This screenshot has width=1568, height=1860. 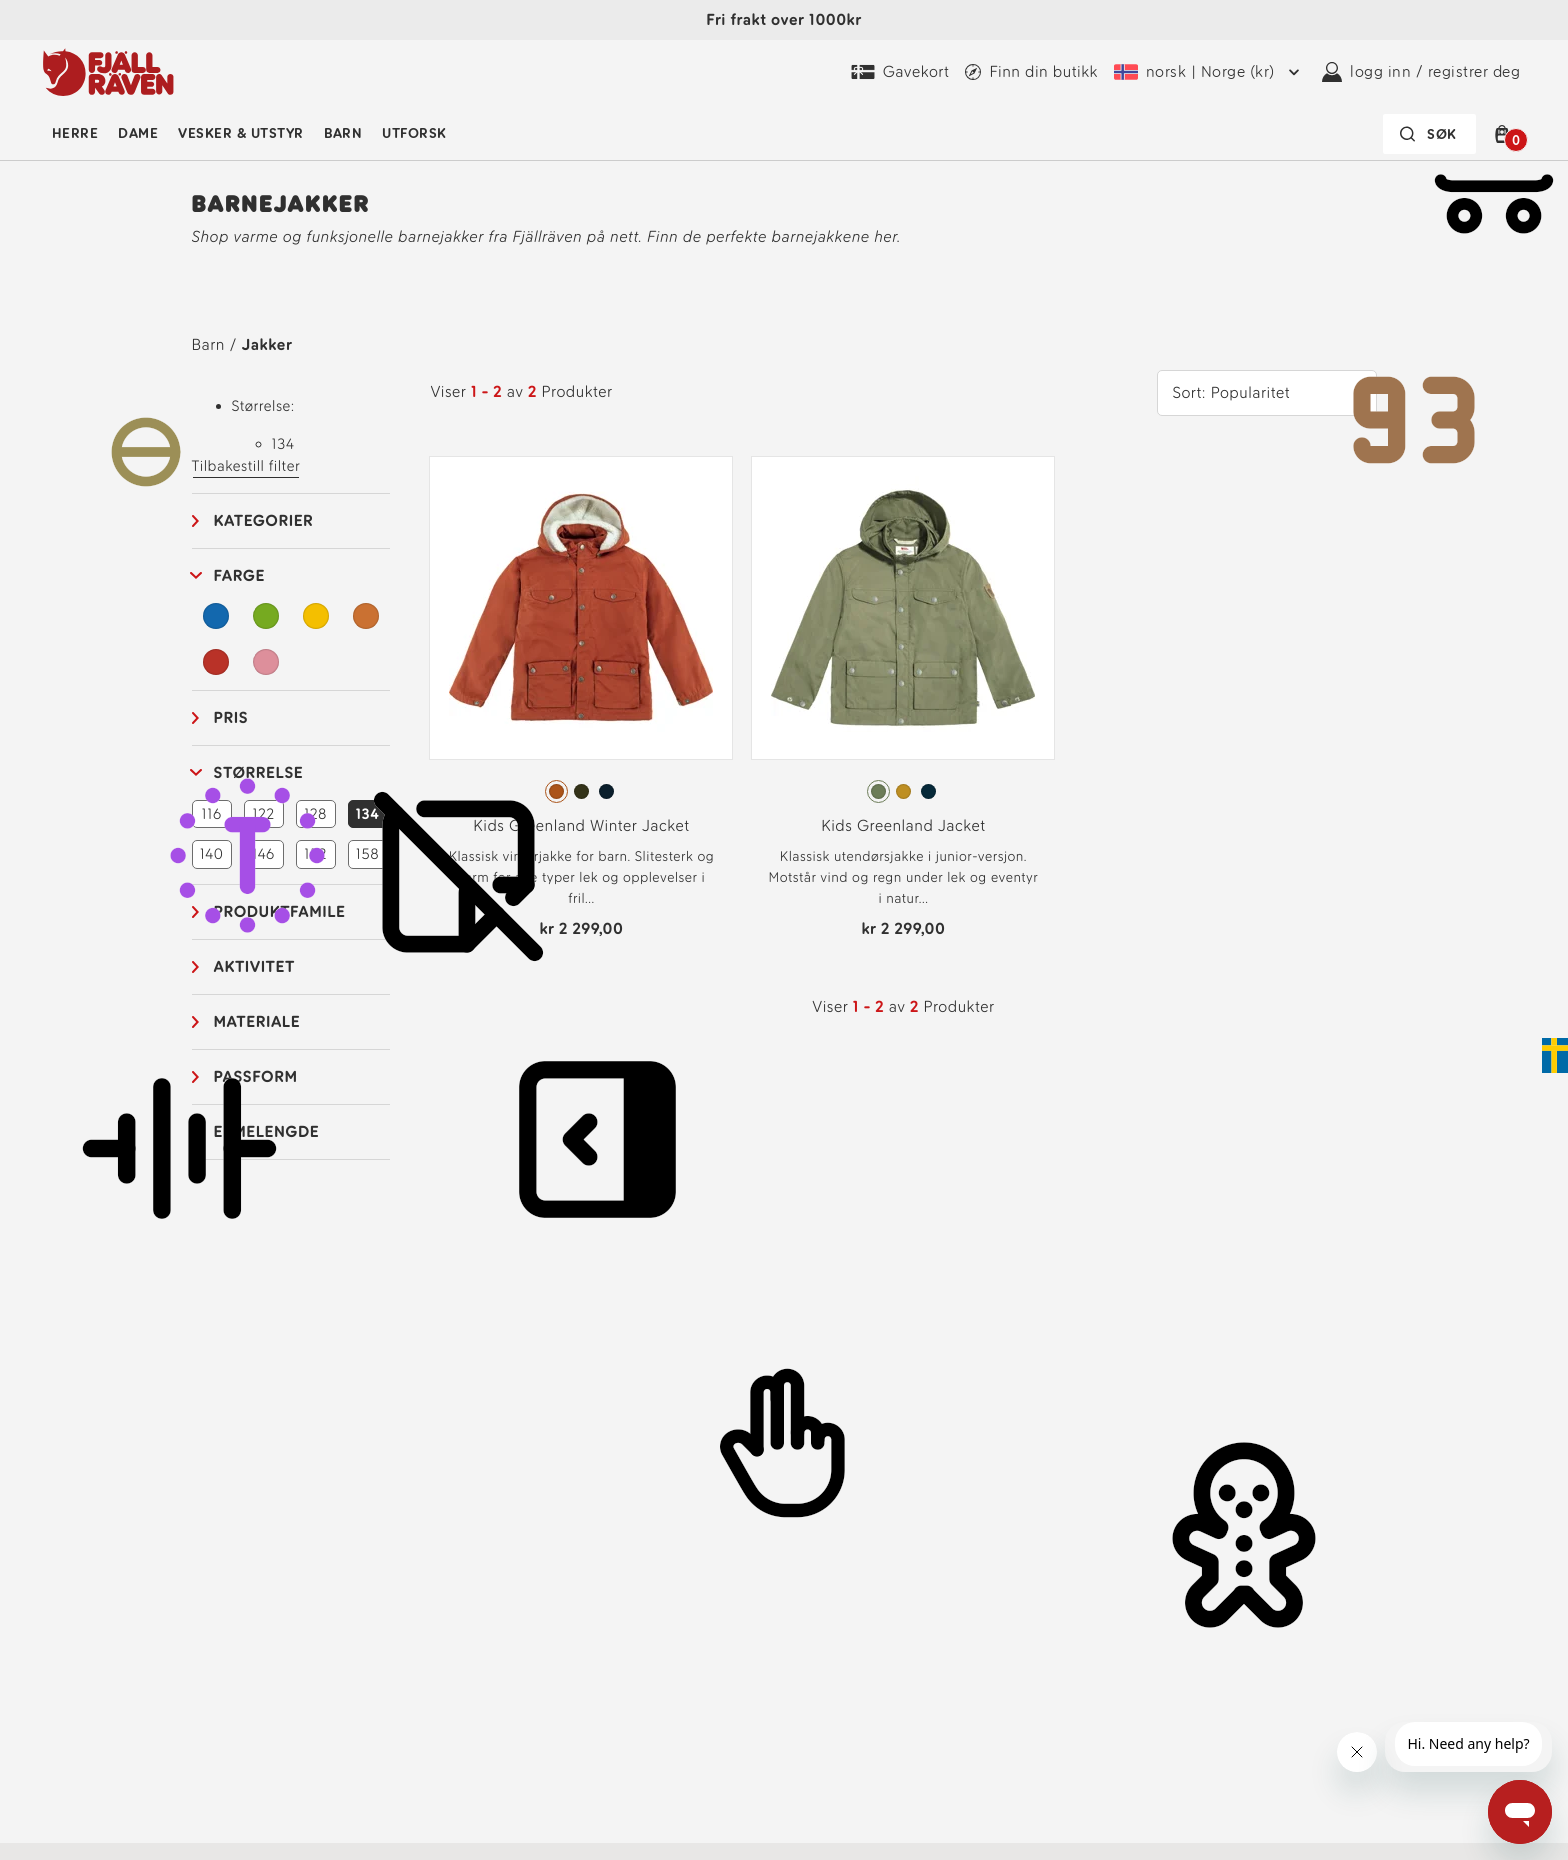 I want to click on select agender identity option, so click(x=146, y=452).